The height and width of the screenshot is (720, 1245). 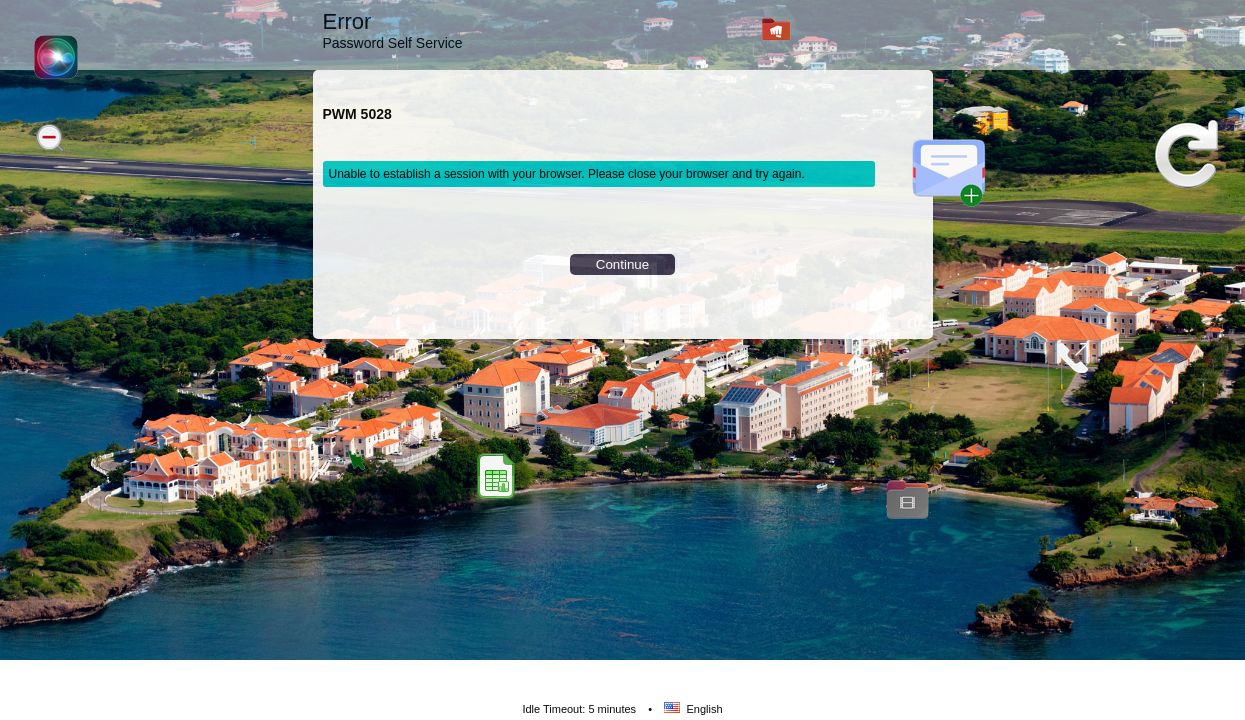 What do you see at coordinates (1186, 155) in the screenshot?
I see `refresh the current view or page` at bounding box center [1186, 155].